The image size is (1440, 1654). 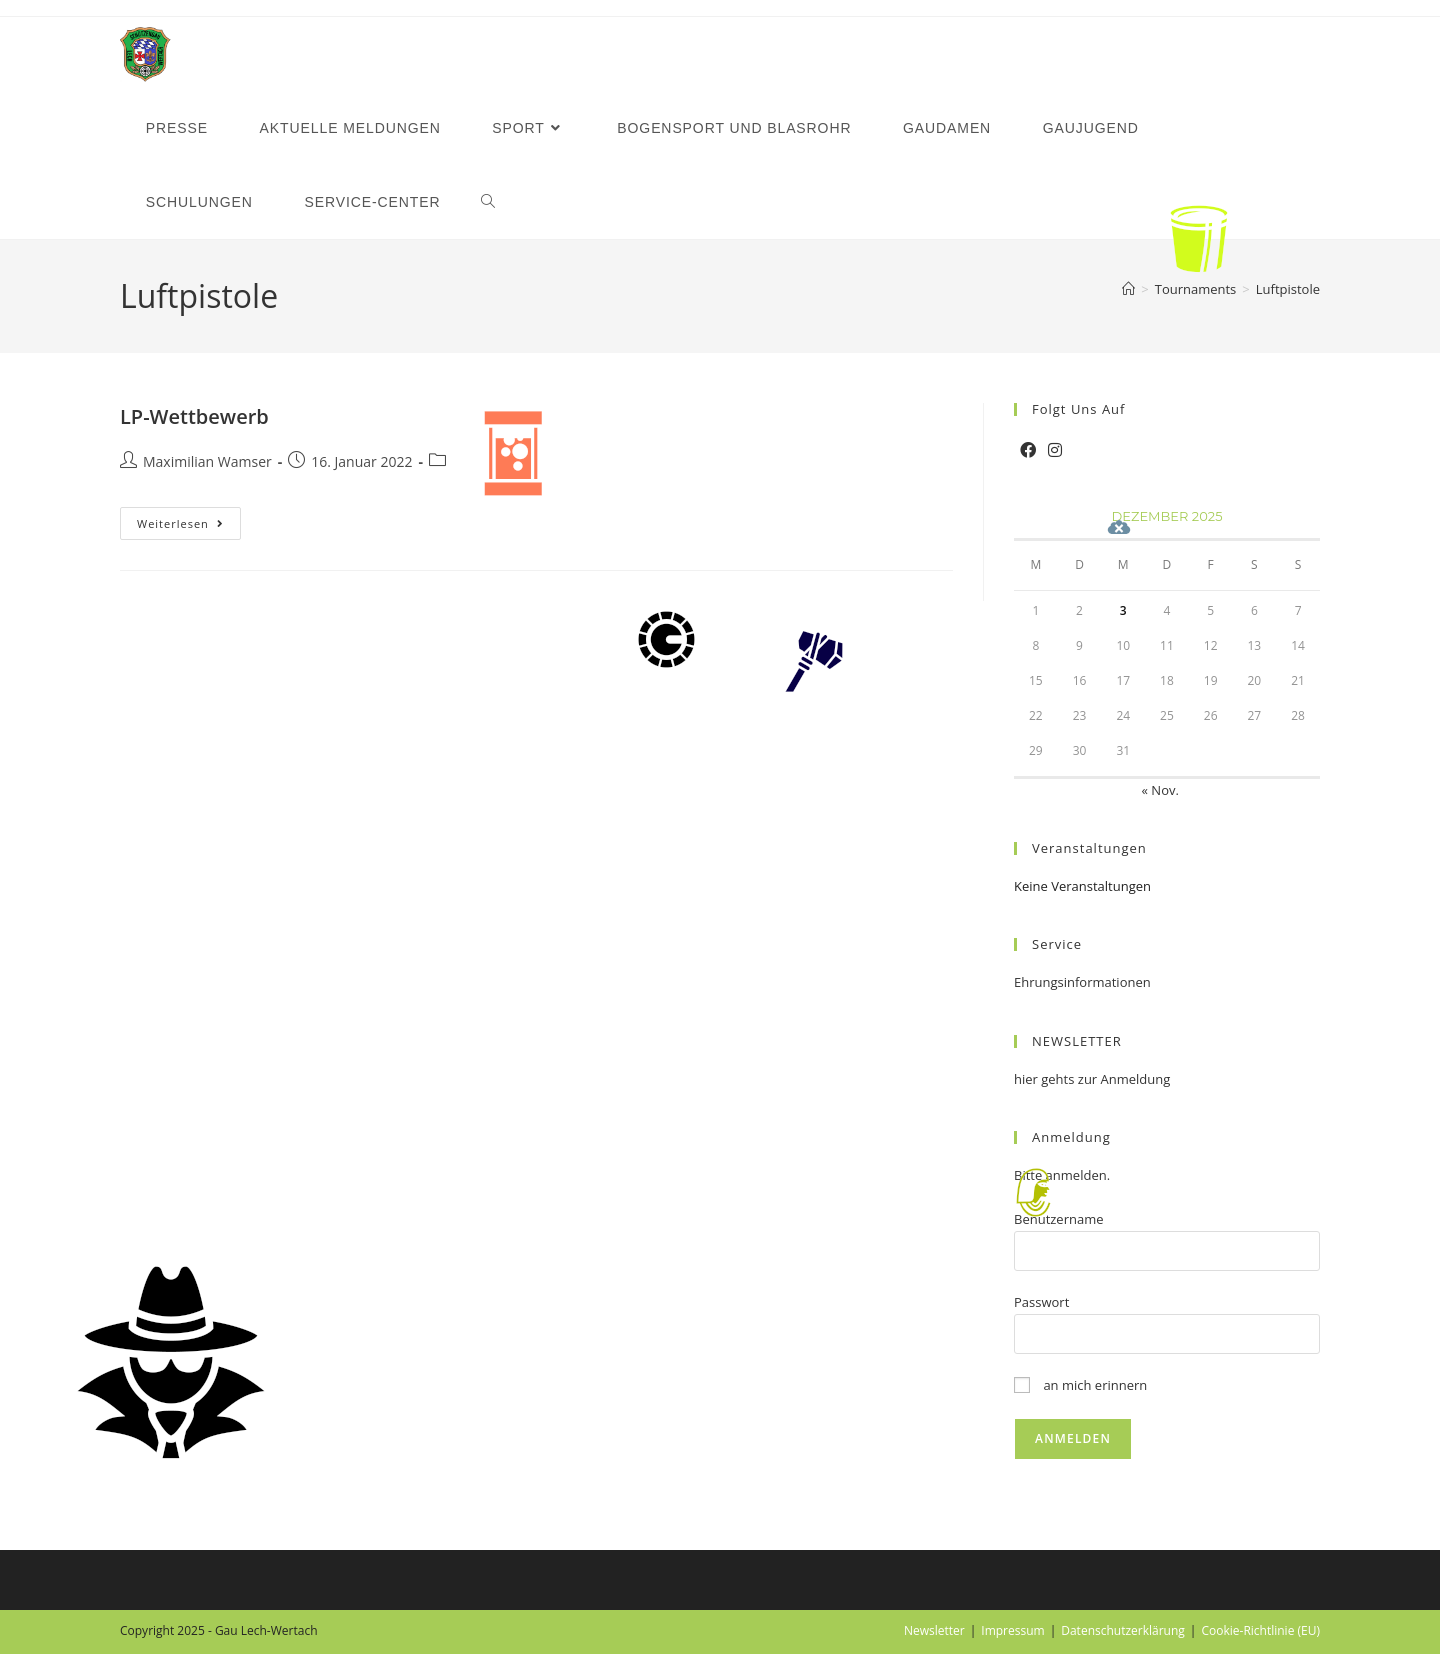 What do you see at coordinates (1033, 1192) in the screenshot?
I see `select egyptian theme or civilization` at bounding box center [1033, 1192].